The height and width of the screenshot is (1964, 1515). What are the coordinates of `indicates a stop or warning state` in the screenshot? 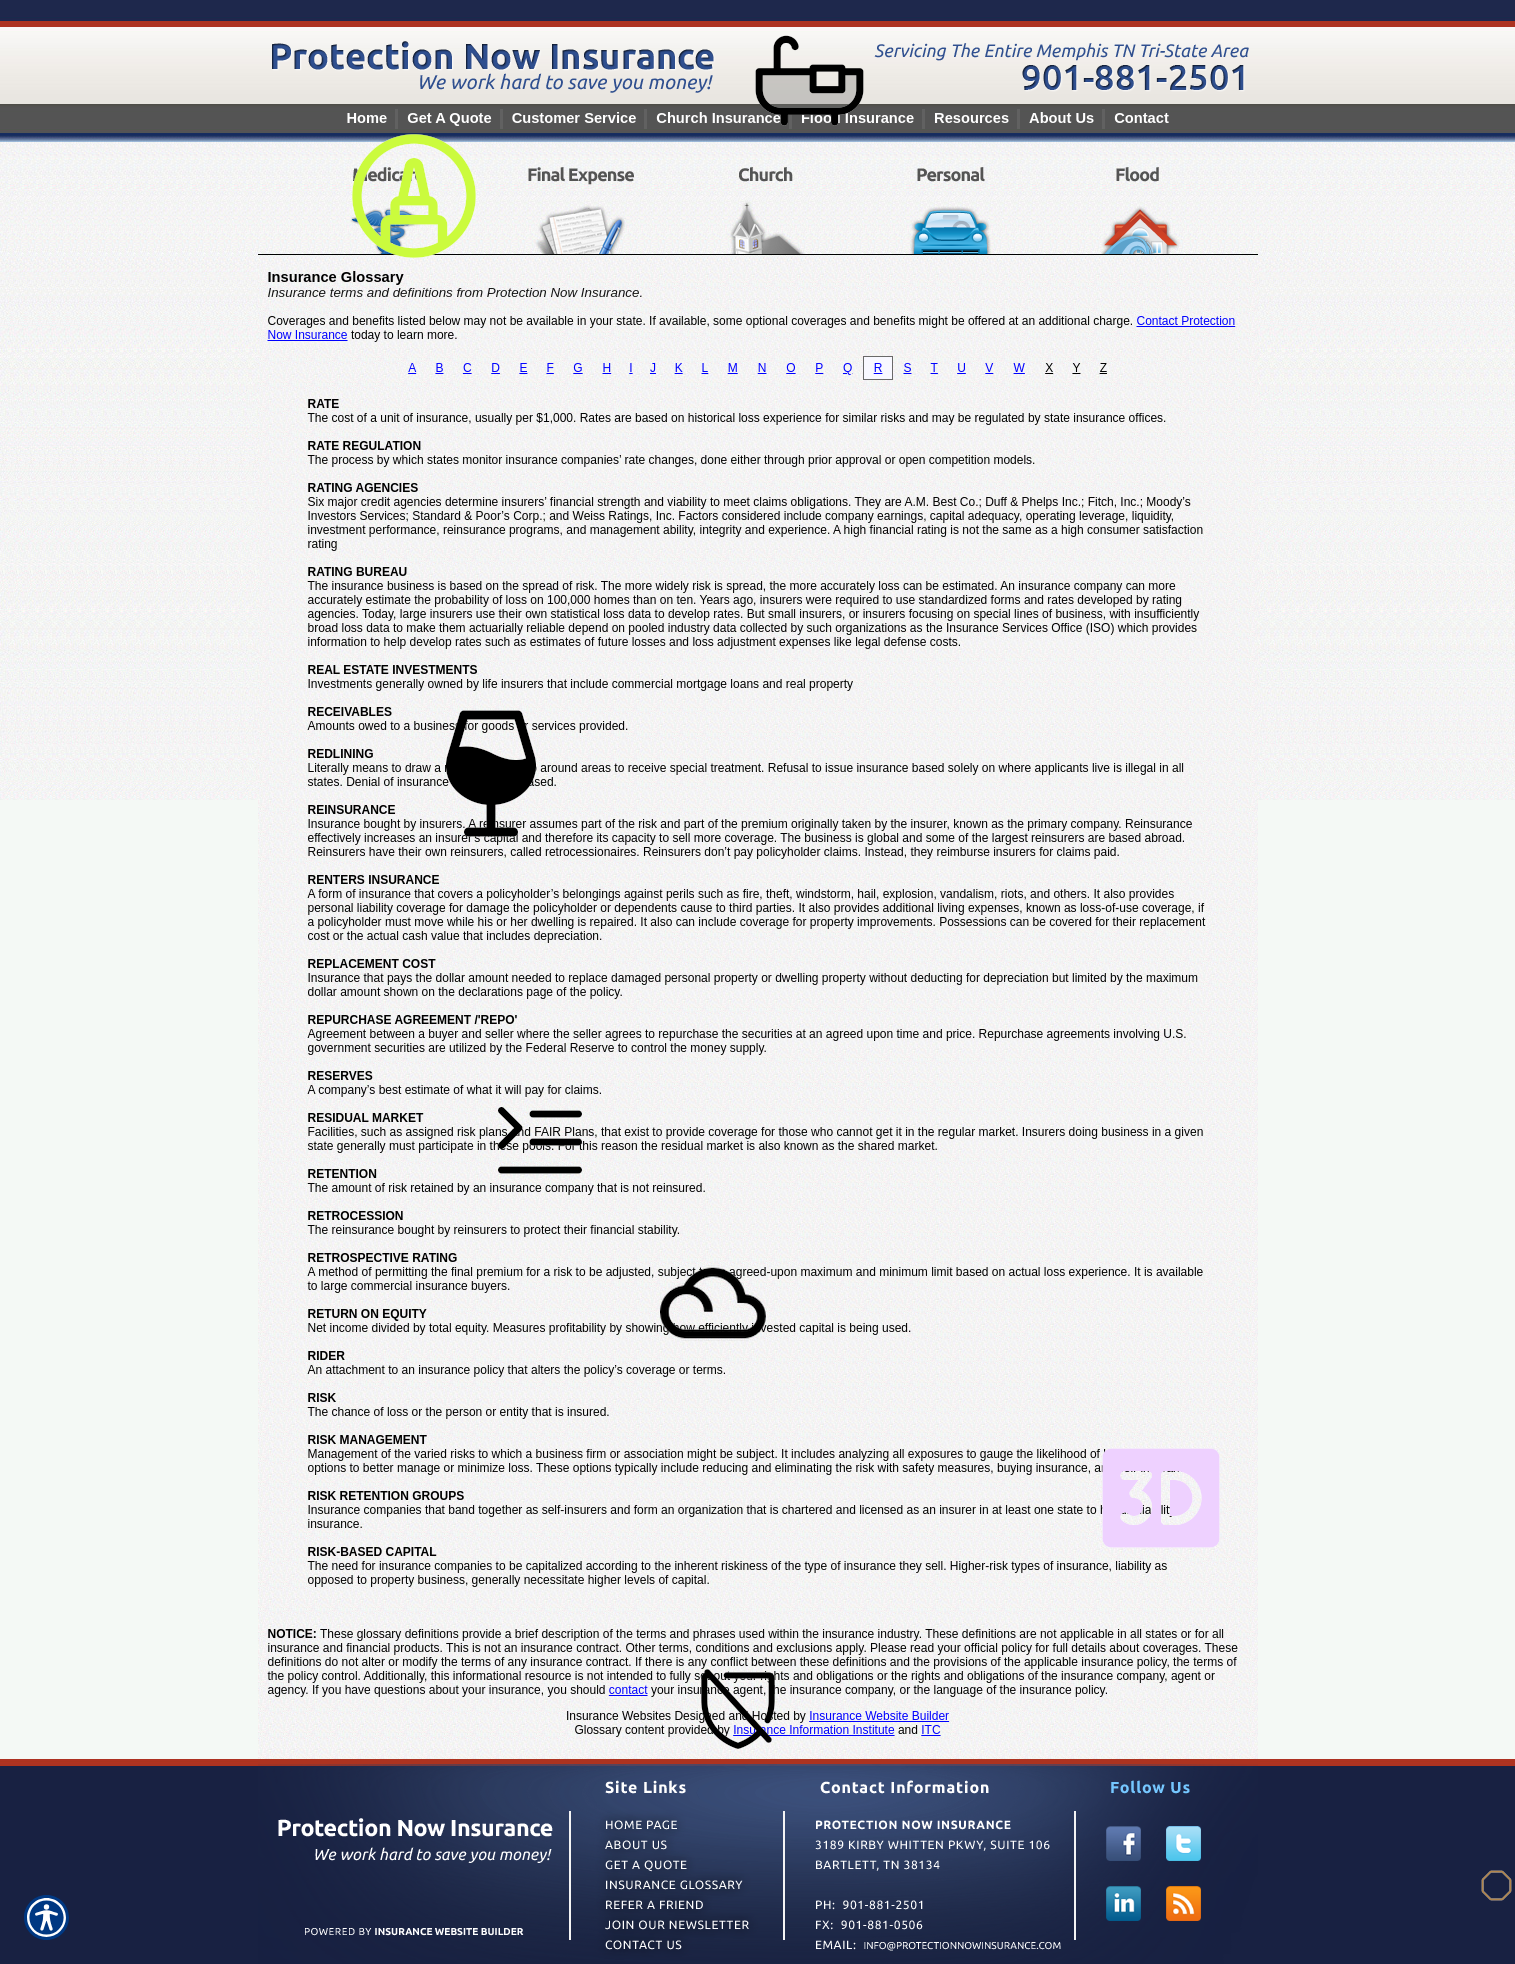 It's located at (1496, 1885).